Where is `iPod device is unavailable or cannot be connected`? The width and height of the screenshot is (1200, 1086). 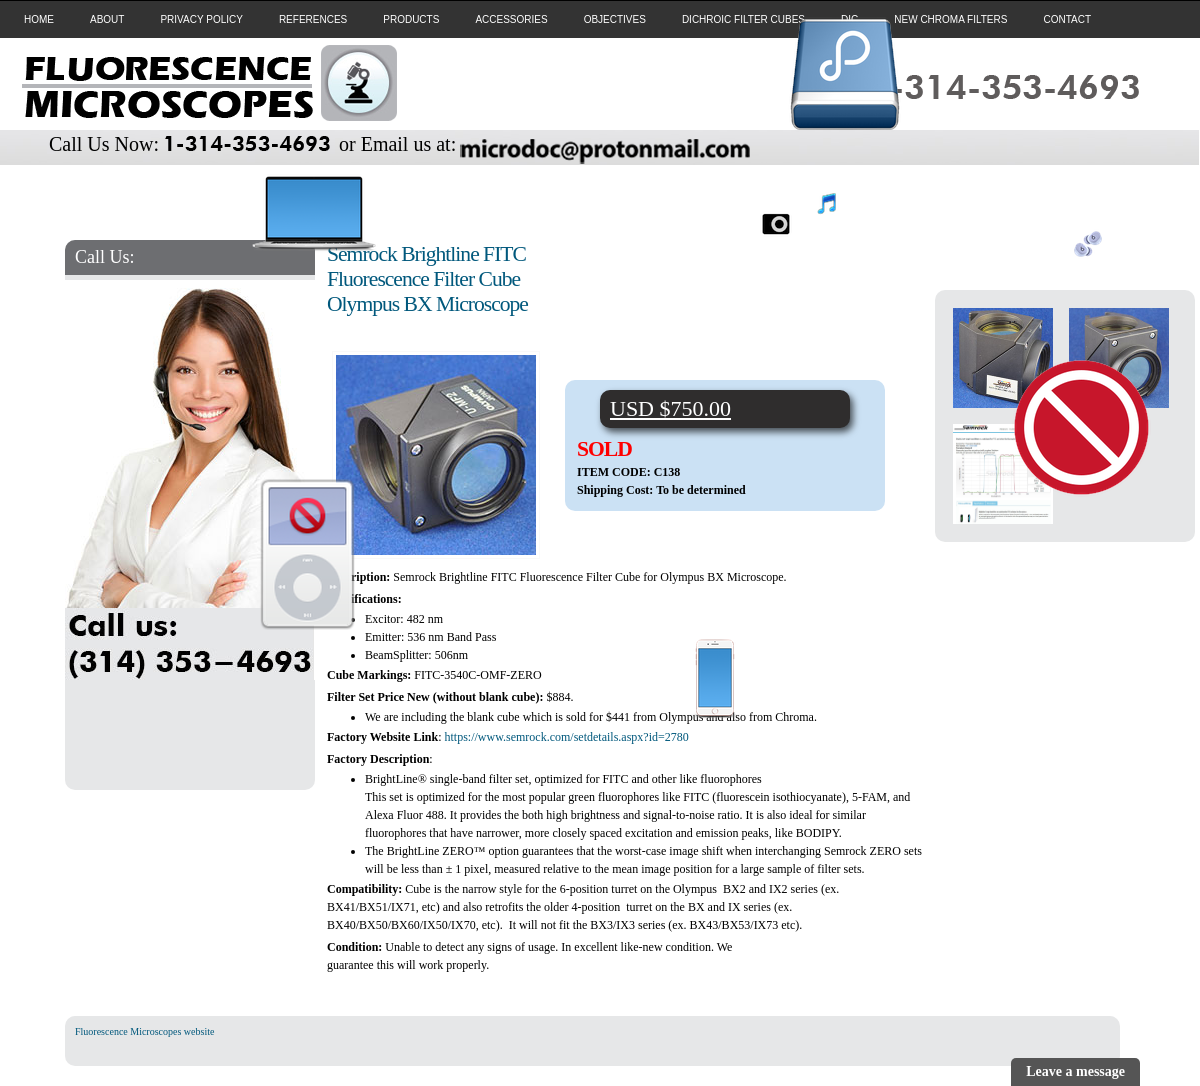
iPod device is unavailable or cannot be connected is located at coordinates (307, 554).